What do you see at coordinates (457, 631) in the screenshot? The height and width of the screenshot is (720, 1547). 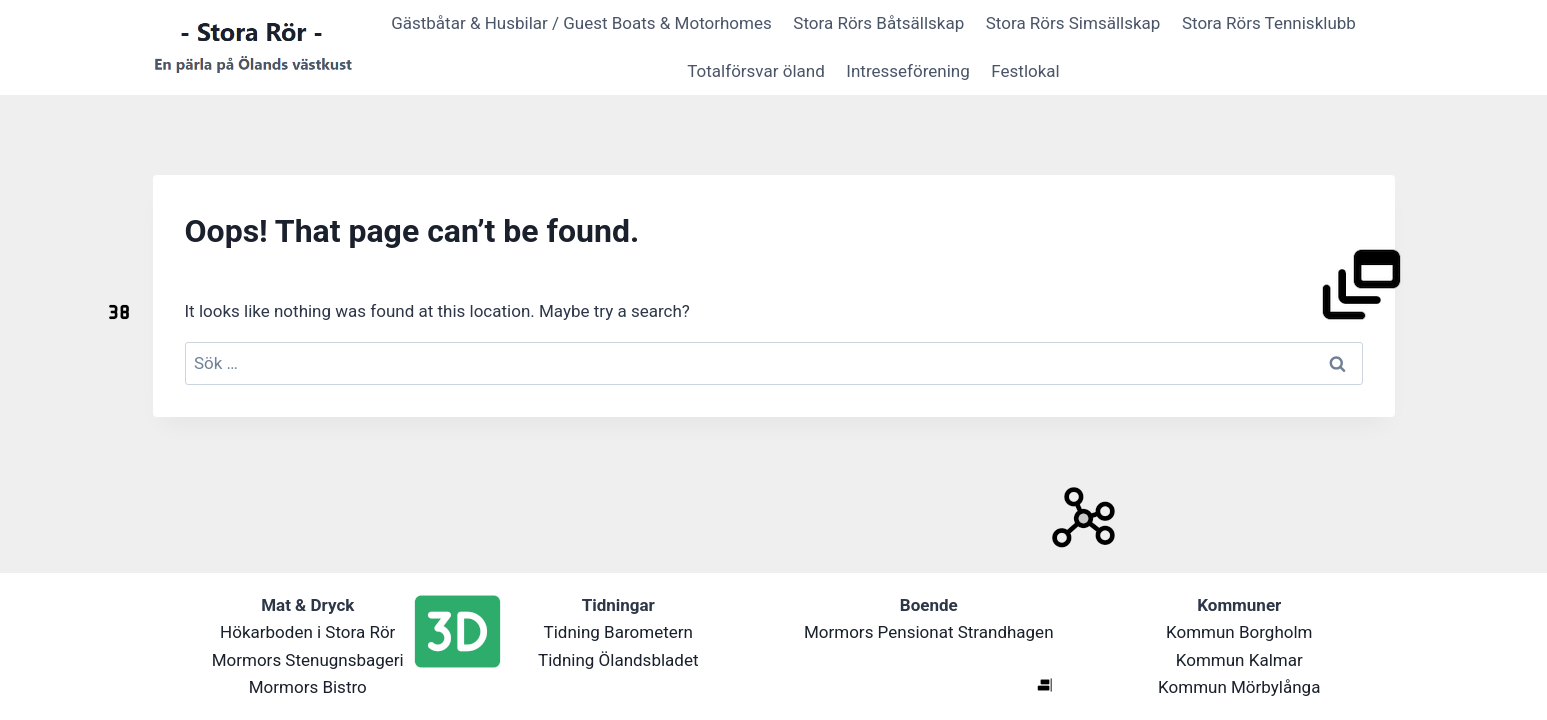 I see `switch to 3D view mode` at bounding box center [457, 631].